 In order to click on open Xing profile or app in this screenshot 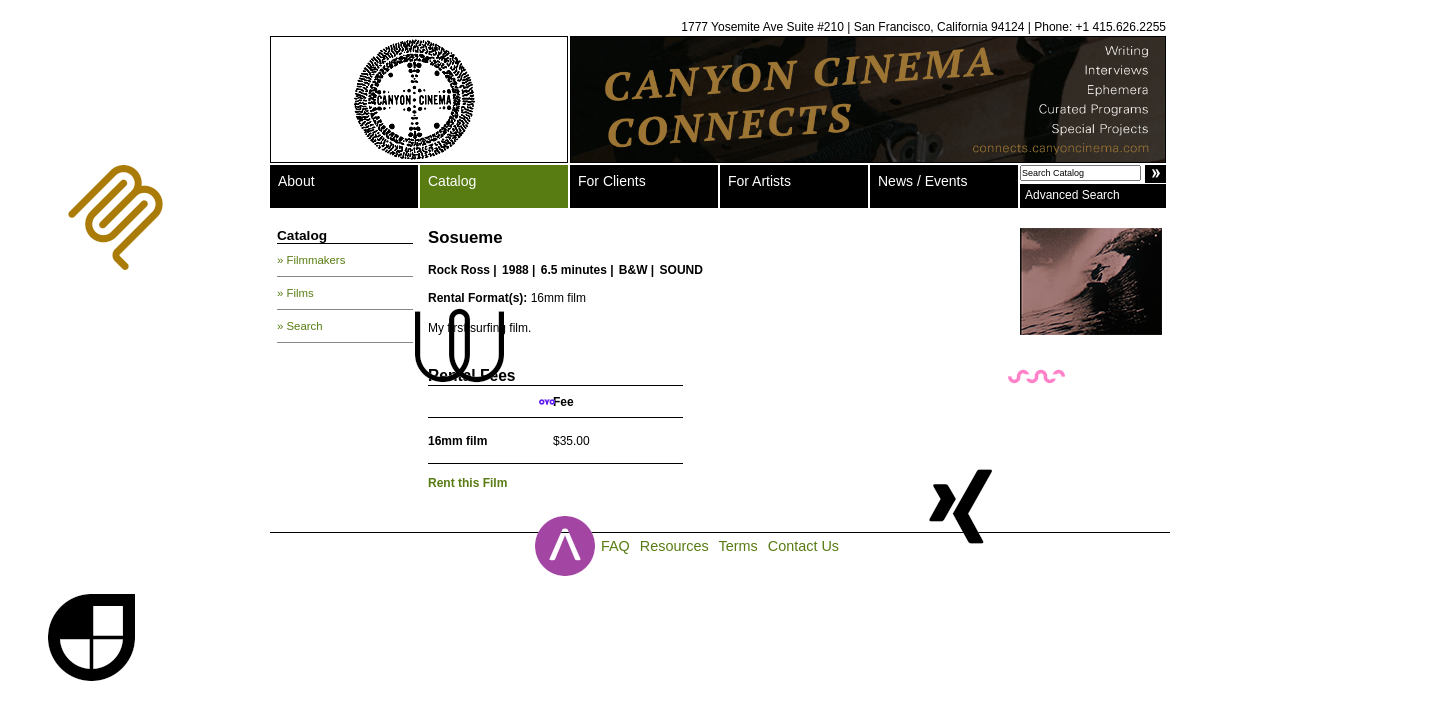, I will do `click(957, 503)`.